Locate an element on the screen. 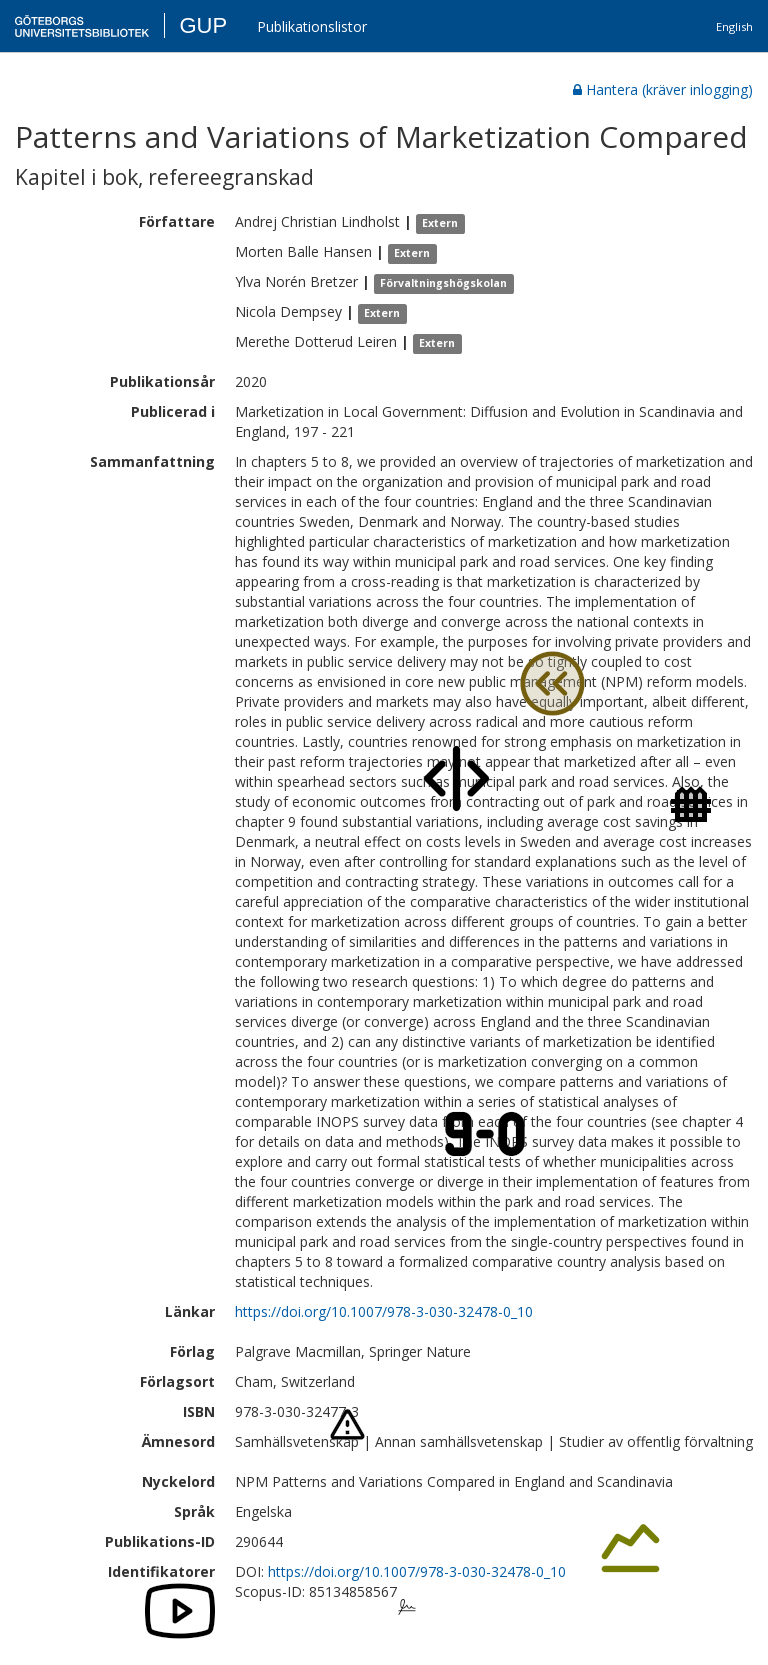 The width and height of the screenshot is (768, 1665). open youtube is located at coordinates (180, 1611).